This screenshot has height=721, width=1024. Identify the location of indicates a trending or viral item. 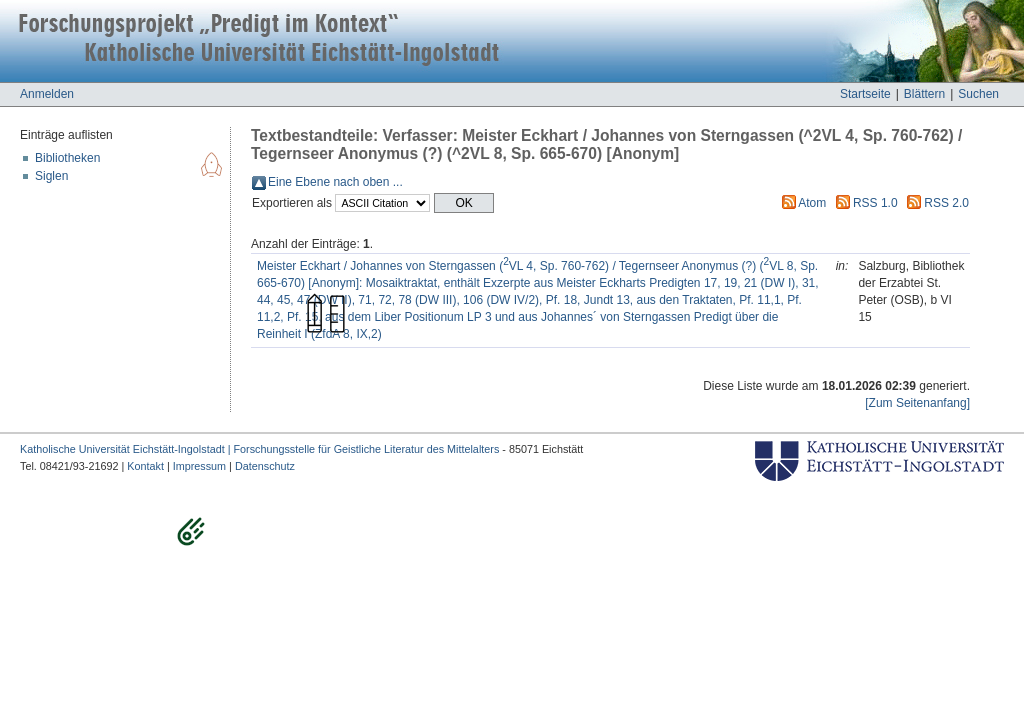
(191, 532).